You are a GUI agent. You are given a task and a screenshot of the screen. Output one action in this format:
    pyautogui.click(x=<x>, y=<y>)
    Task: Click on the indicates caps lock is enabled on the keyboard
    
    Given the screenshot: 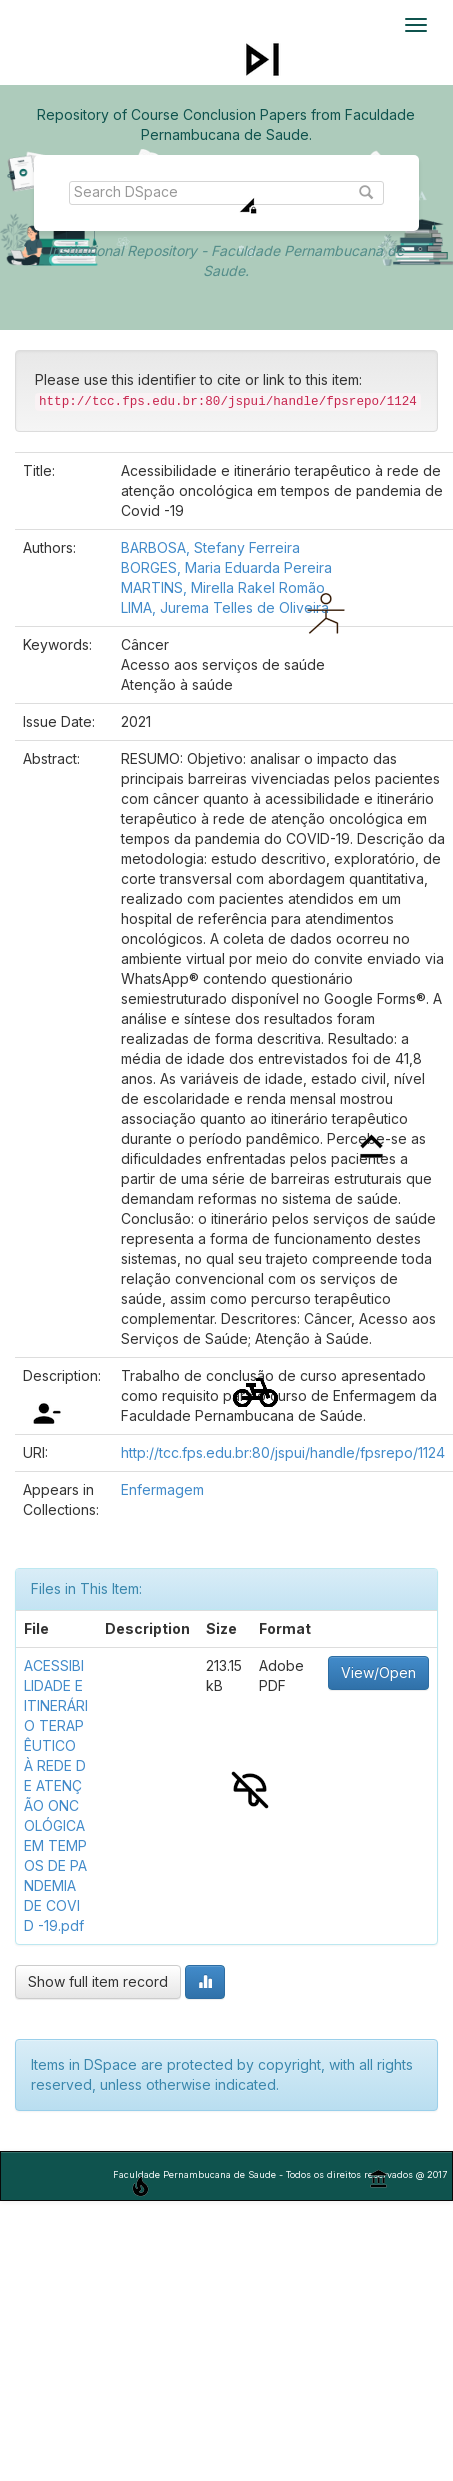 What is the action you would take?
    pyautogui.click(x=371, y=1146)
    